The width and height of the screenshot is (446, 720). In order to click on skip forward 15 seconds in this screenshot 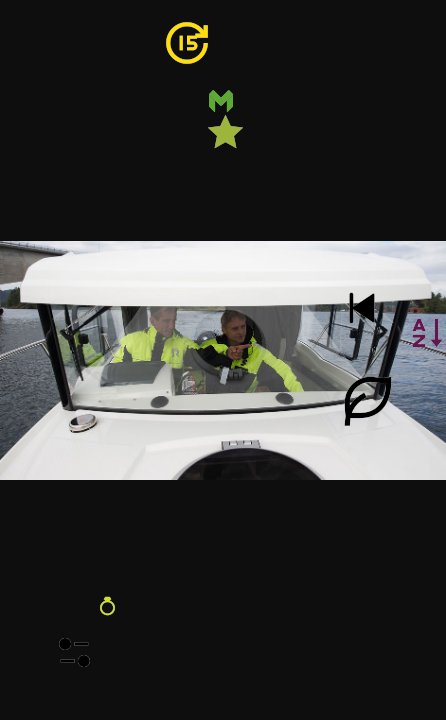, I will do `click(187, 43)`.